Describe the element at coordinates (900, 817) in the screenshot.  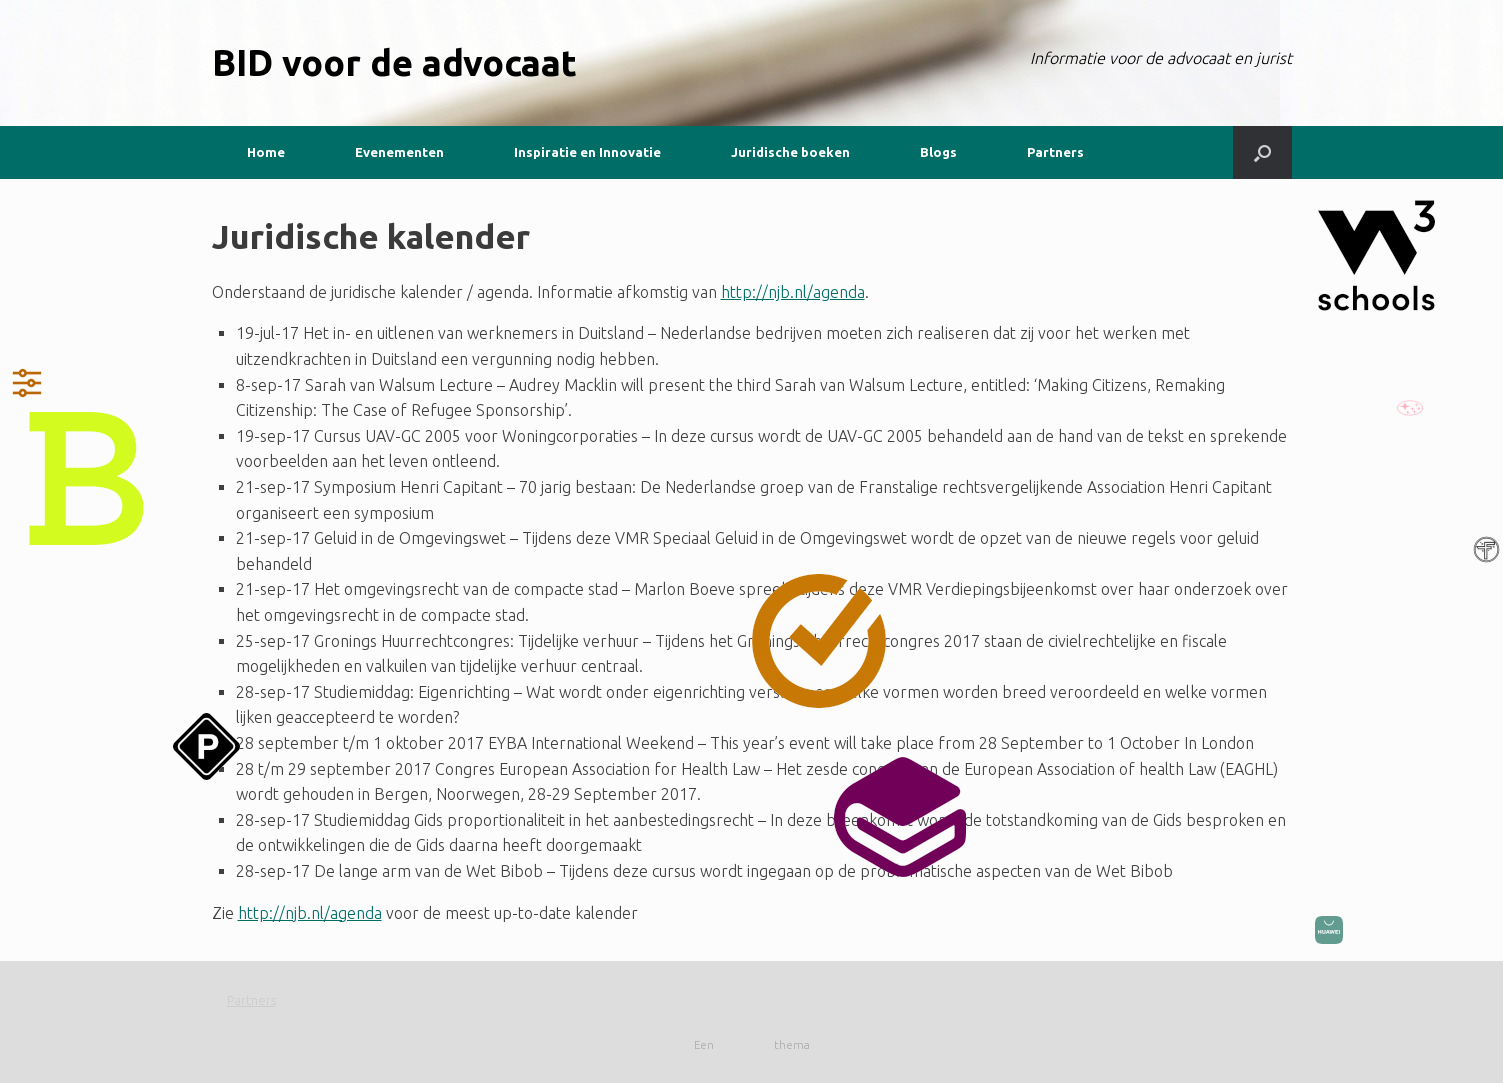
I see `open GitBook documentation` at that location.